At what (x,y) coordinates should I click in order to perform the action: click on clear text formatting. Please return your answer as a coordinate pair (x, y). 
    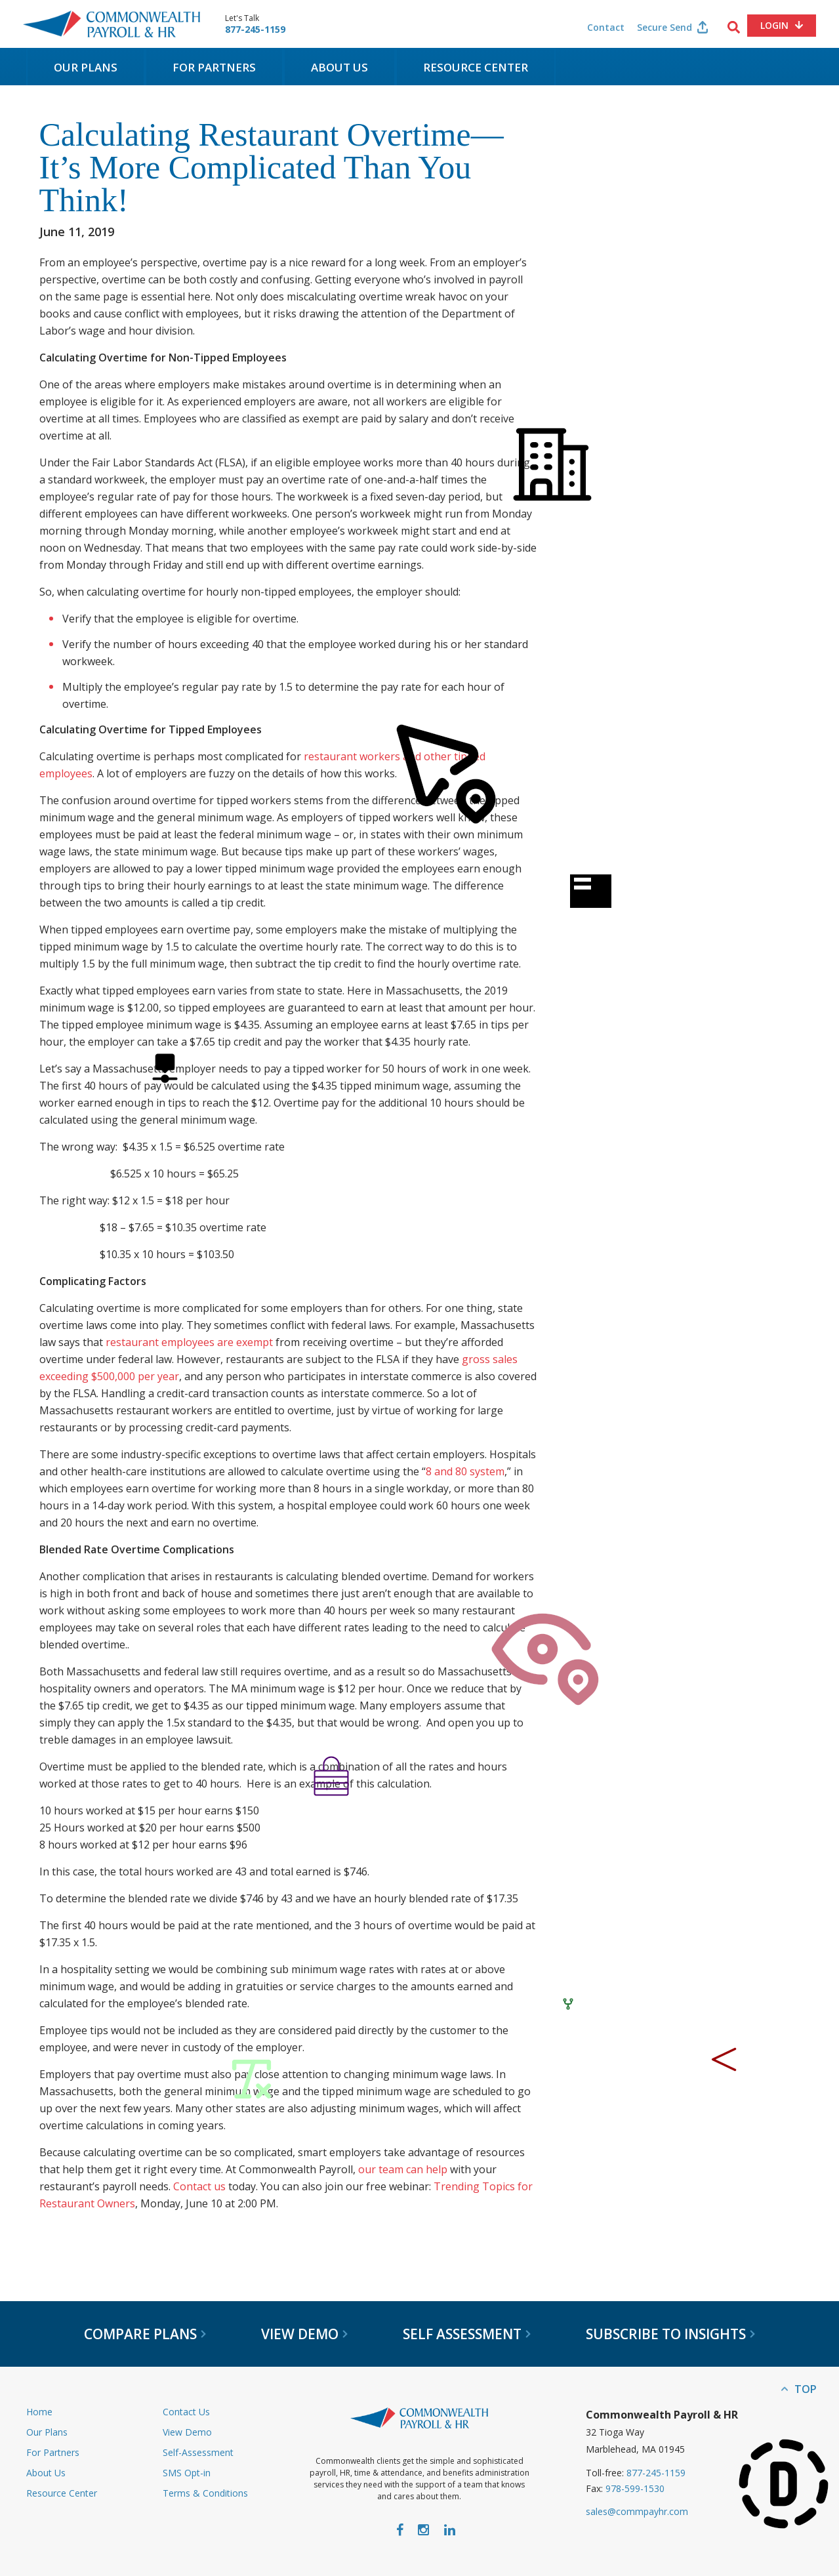
    Looking at the image, I should click on (251, 2079).